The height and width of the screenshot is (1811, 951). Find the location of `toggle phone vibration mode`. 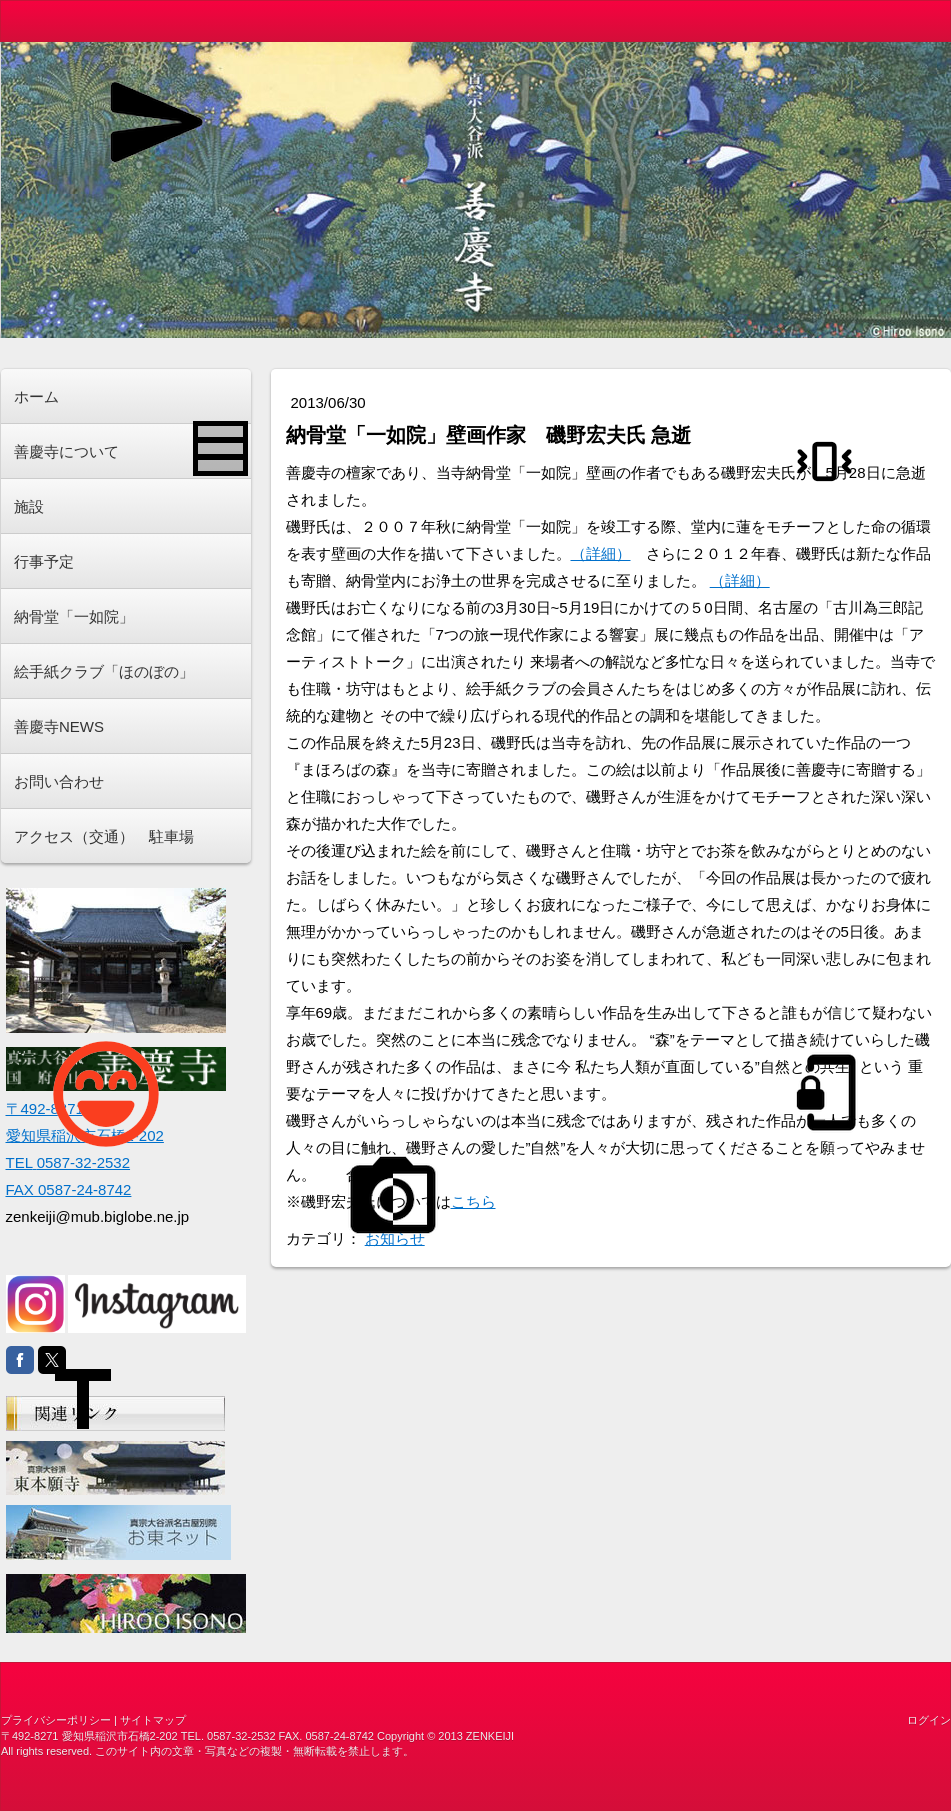

toggle phone vibration mode is located at coordinates (824, 461).